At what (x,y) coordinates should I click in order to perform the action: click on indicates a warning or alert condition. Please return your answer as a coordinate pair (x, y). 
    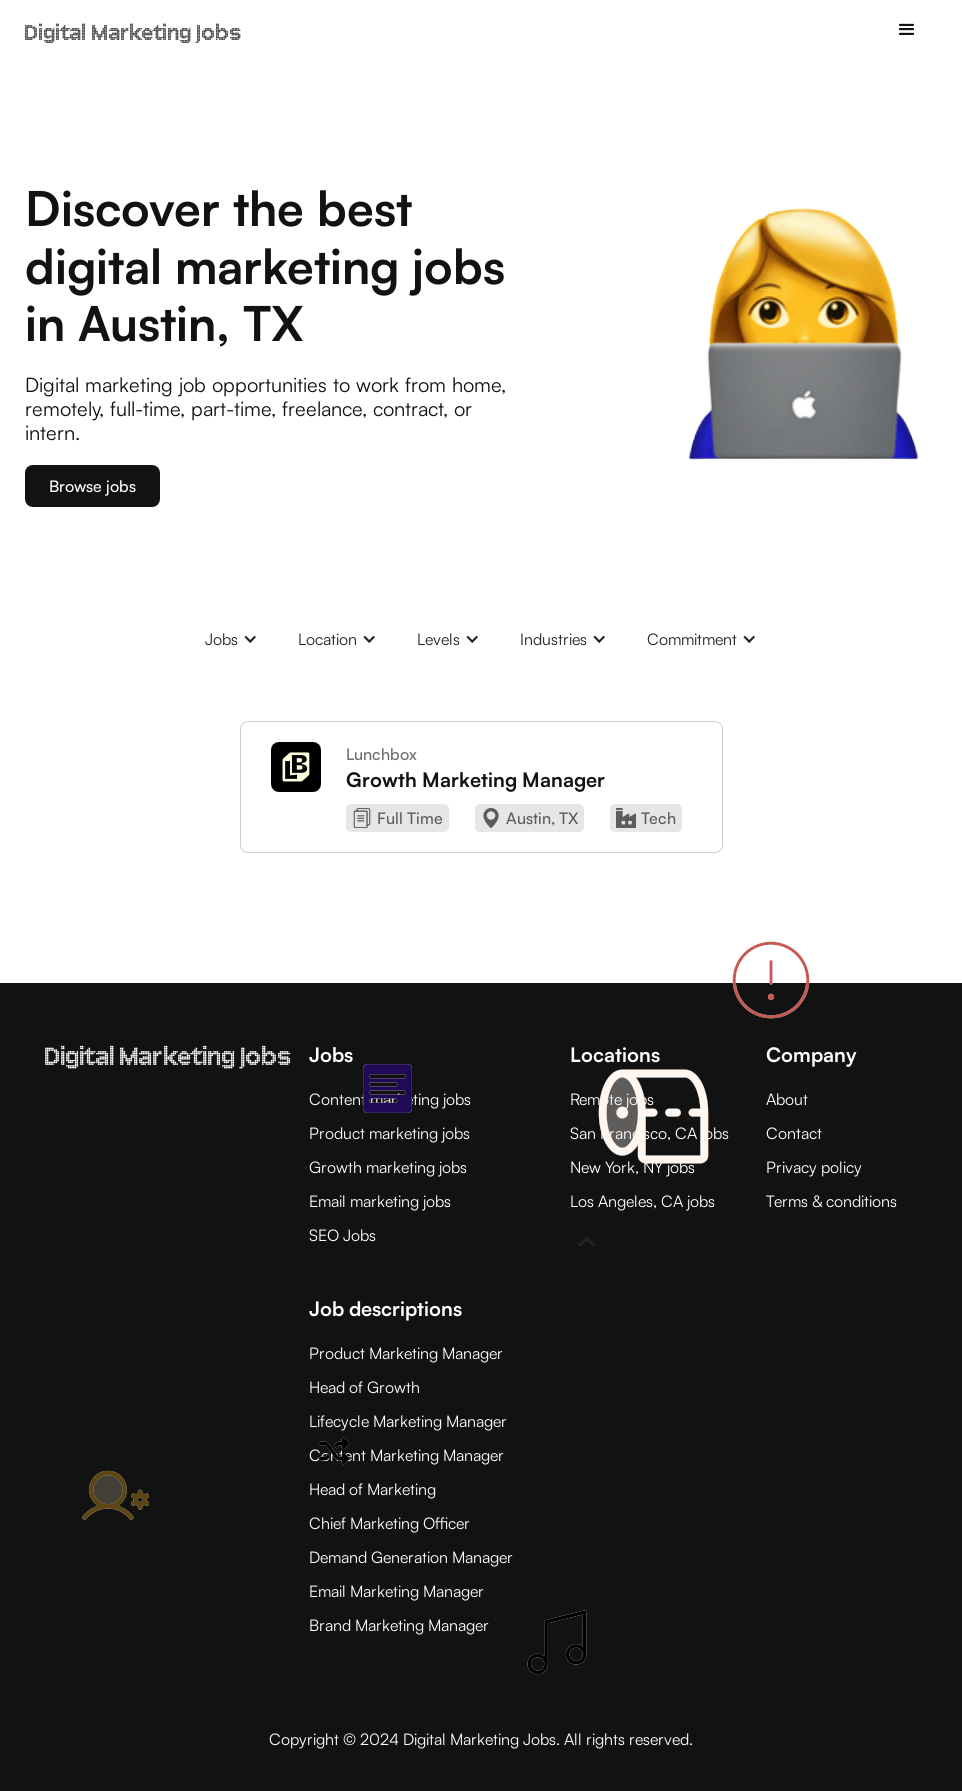
    Looking at the image, I should click on (771, 980).